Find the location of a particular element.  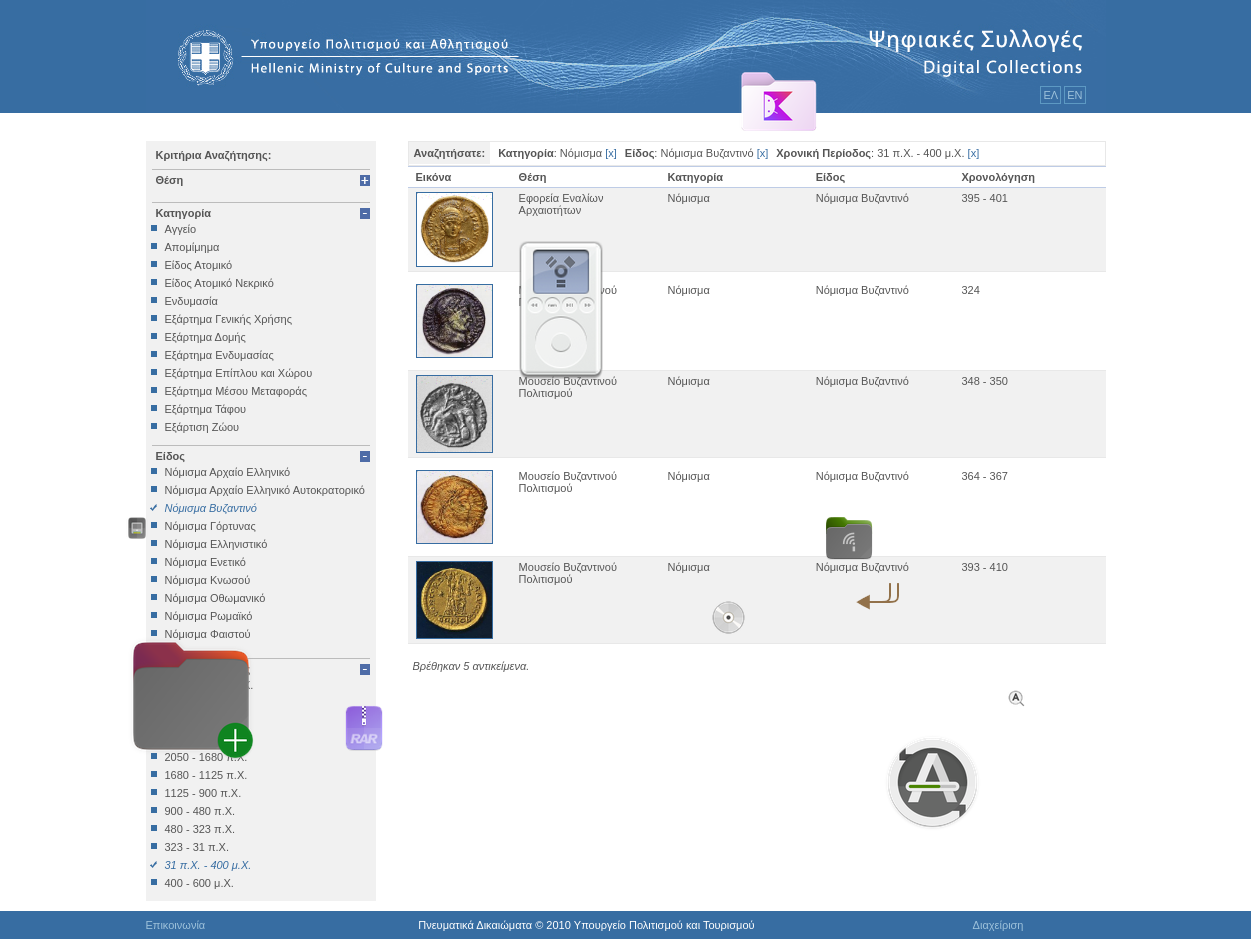

check for available software updates is located at coordinates (932, 782).